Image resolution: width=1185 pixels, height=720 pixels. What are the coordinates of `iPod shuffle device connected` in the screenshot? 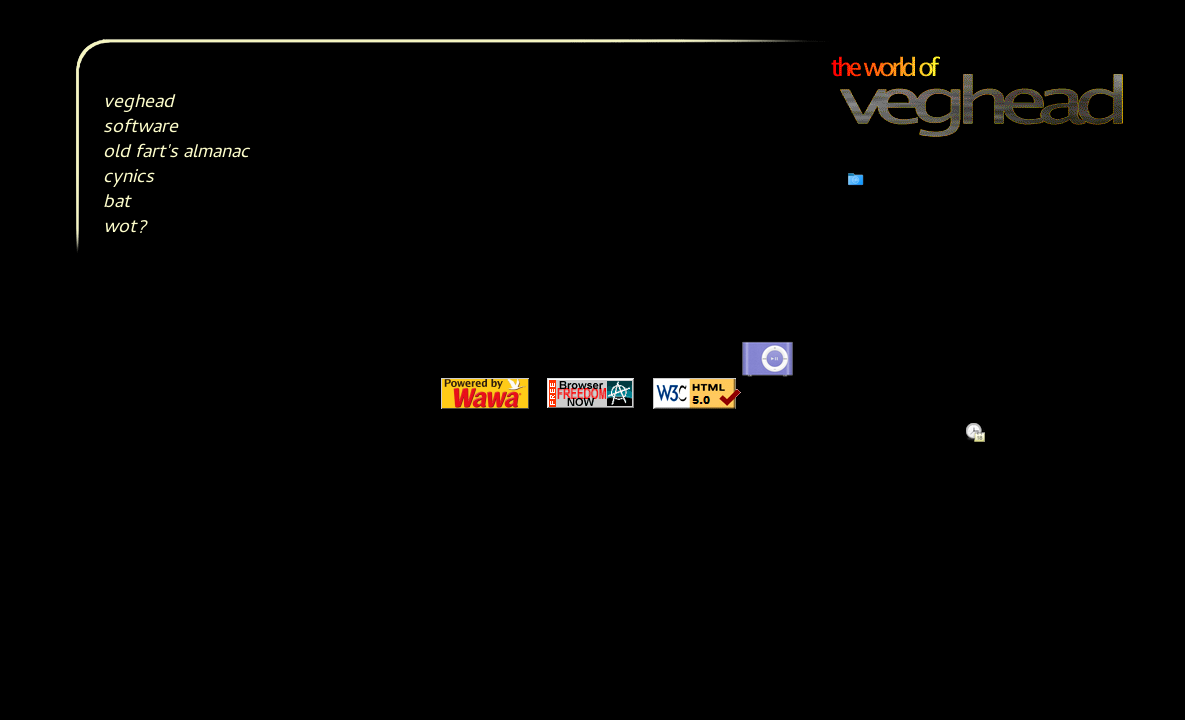 It's located at (767, 349).